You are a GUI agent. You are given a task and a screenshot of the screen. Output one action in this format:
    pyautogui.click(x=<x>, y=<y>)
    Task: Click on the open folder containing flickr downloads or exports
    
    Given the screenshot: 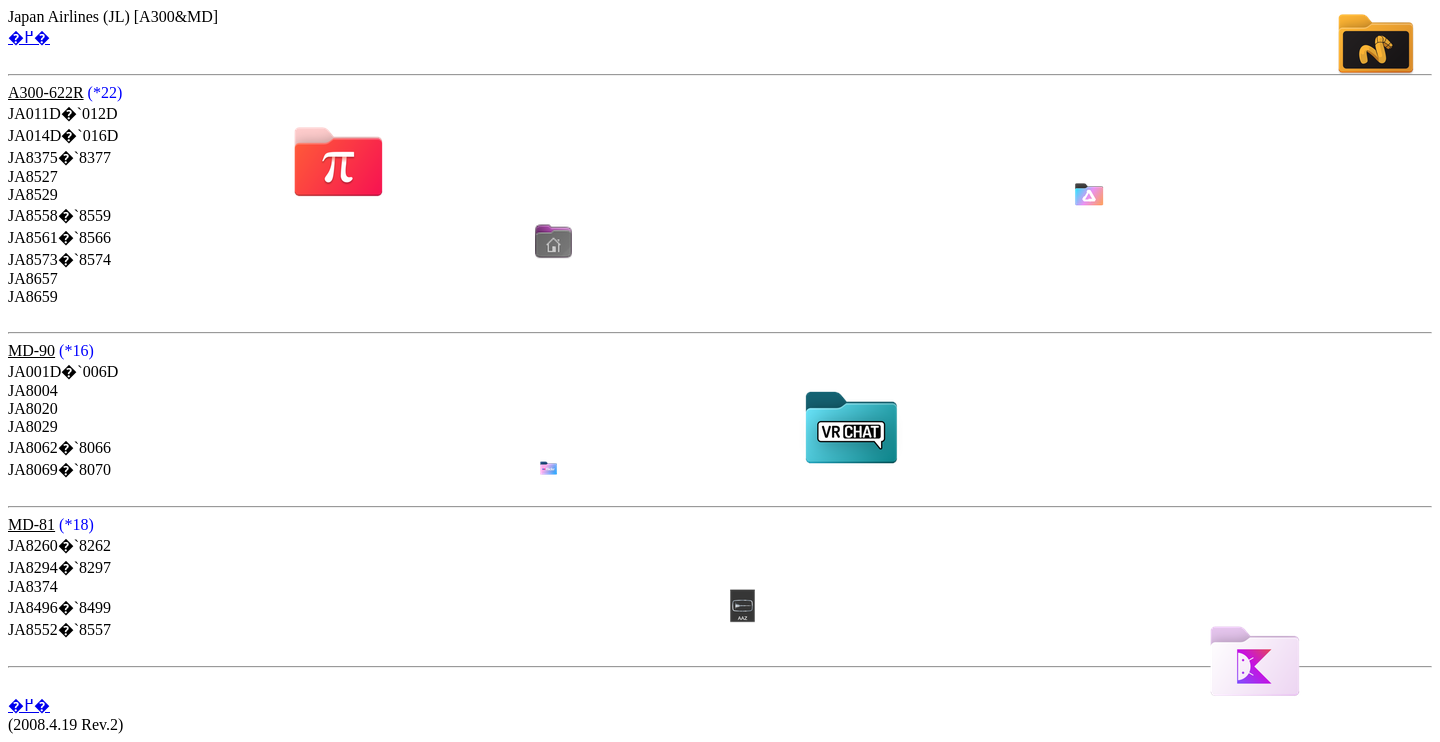 What is the action you would take?
    pyautogui.click(x=548, y=468)
    